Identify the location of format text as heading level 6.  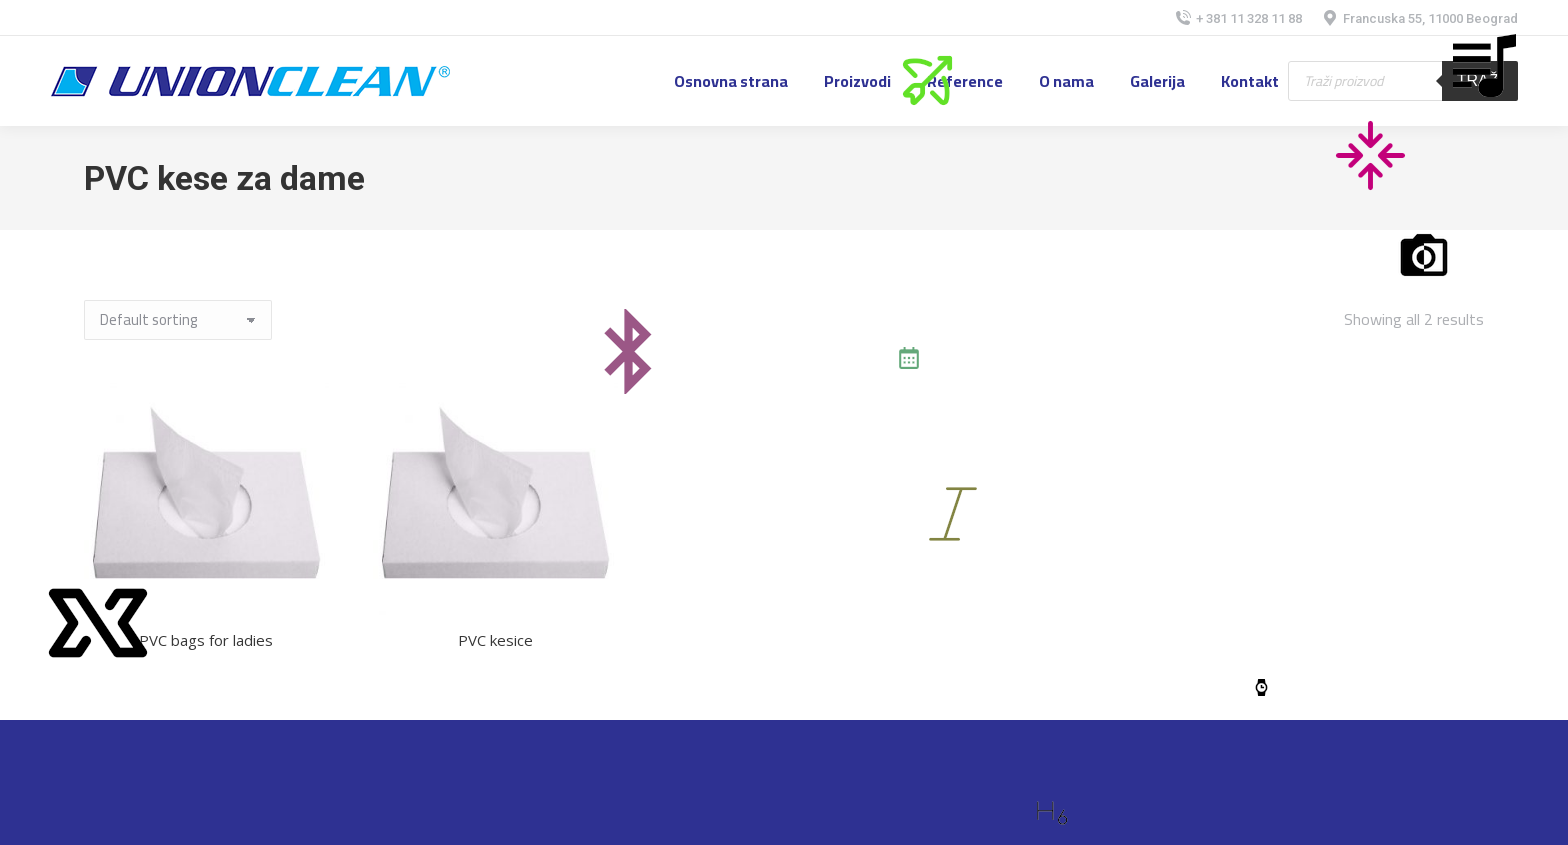
(1050, 812).